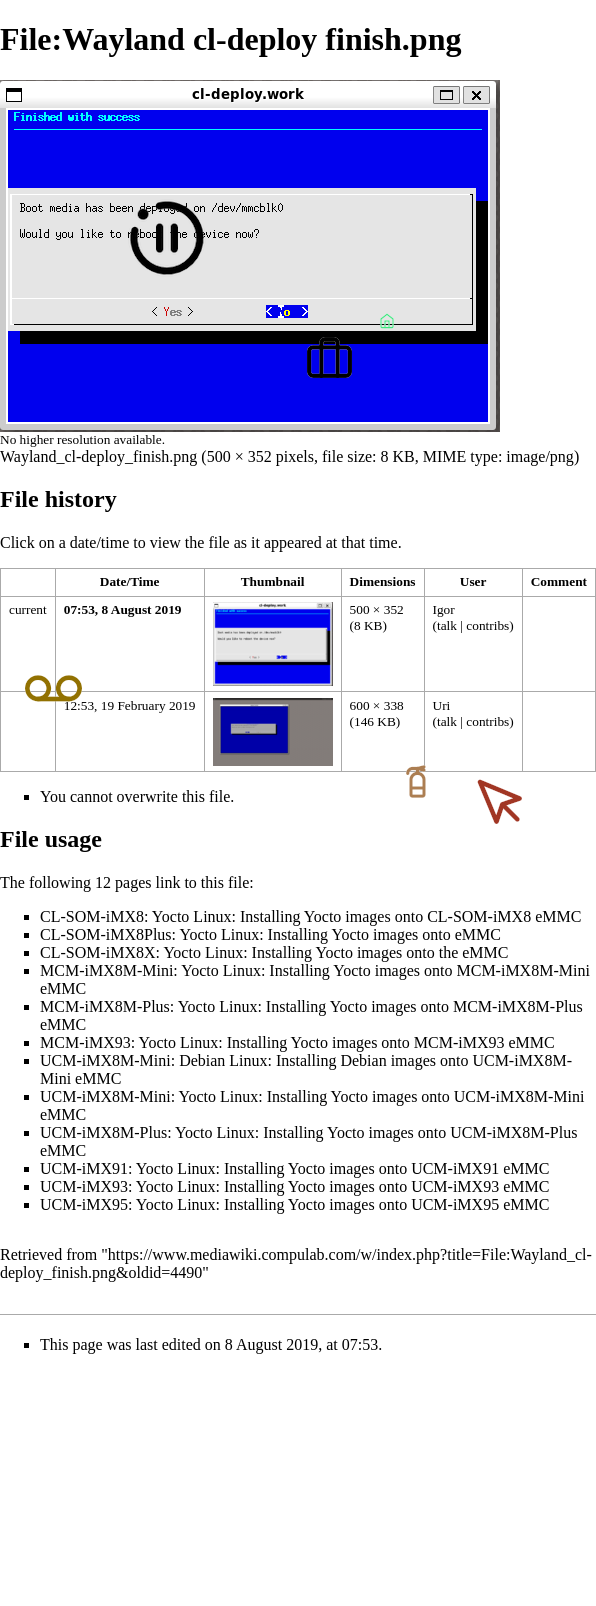  I want to click on access fire safety information, so click(417, 781).